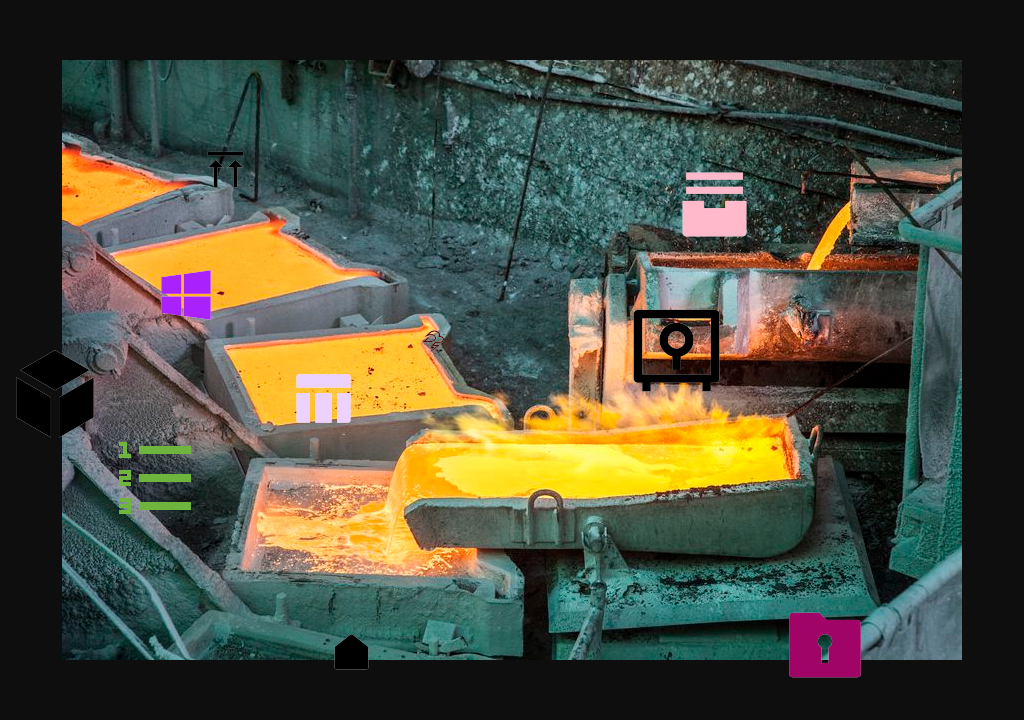 The height and width of the screenshot is (720, 1024). I want to click on access 3d modeling or rendering tools, so click(55, 395).